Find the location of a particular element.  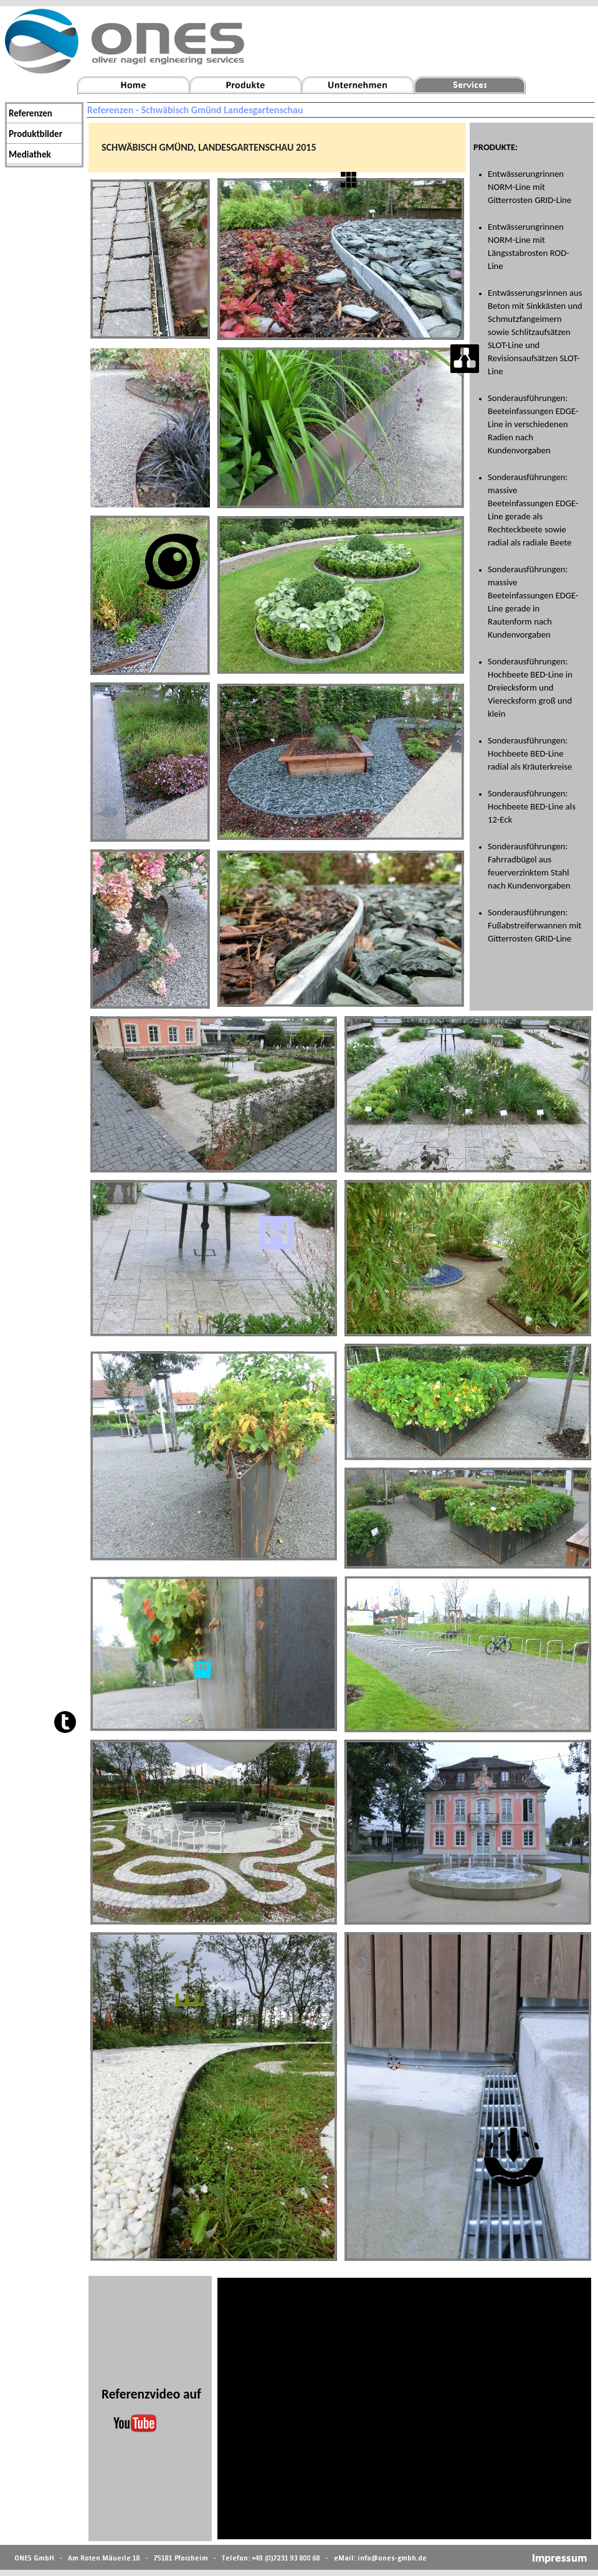

access steamworks developer portal is located at coordinates (372, 1747).